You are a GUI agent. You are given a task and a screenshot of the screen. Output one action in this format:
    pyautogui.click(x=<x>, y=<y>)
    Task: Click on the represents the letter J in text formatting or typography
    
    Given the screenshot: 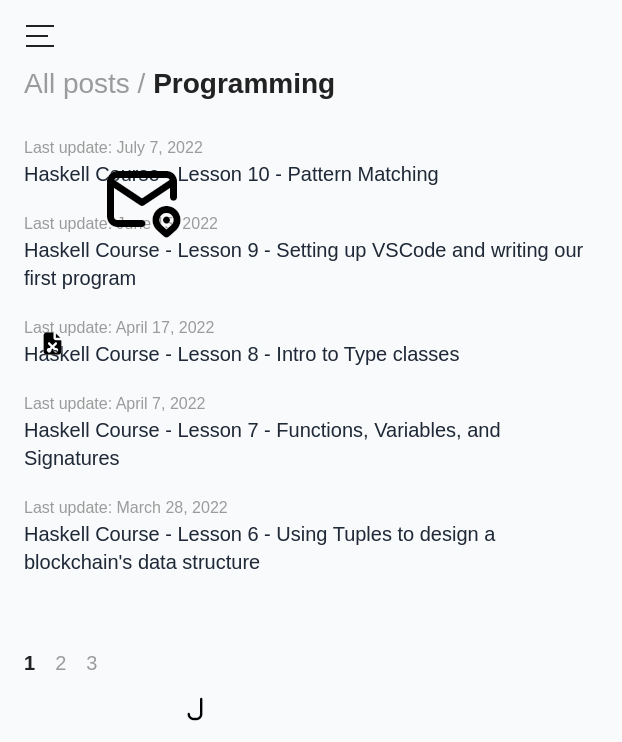 What is the action you would take?
    pyautogui.click(x=195, y=709)
    